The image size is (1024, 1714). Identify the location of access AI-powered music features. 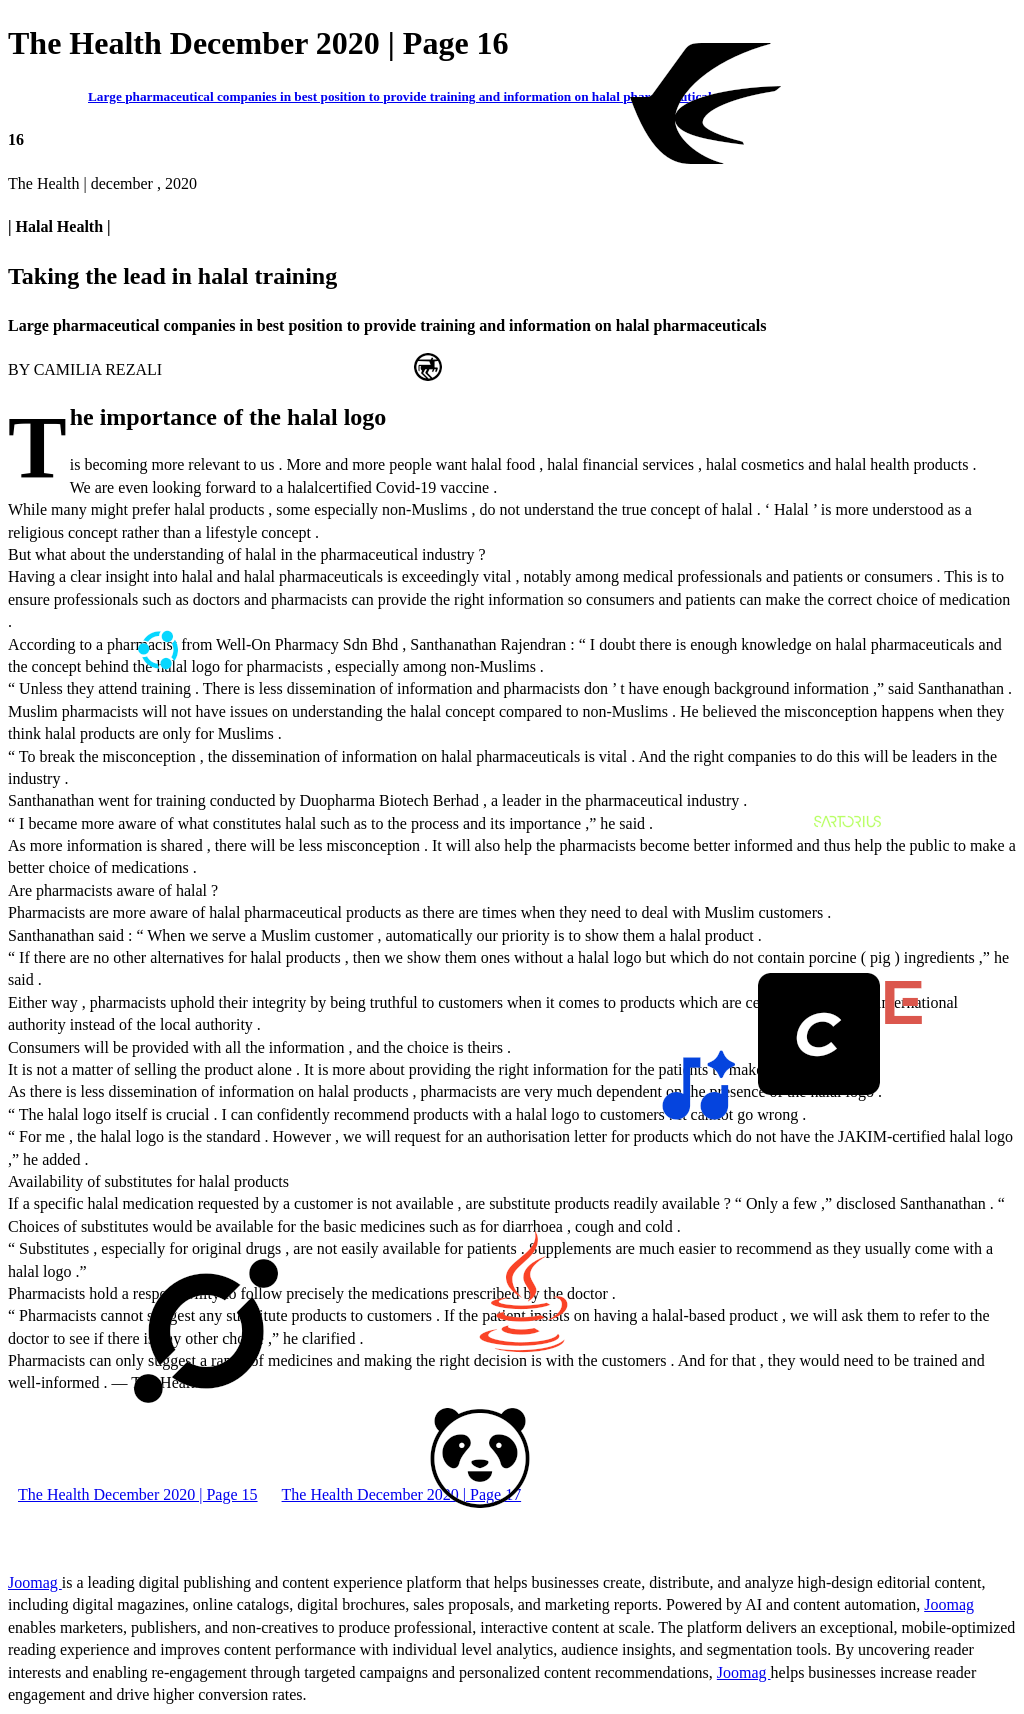
(700, 1088).